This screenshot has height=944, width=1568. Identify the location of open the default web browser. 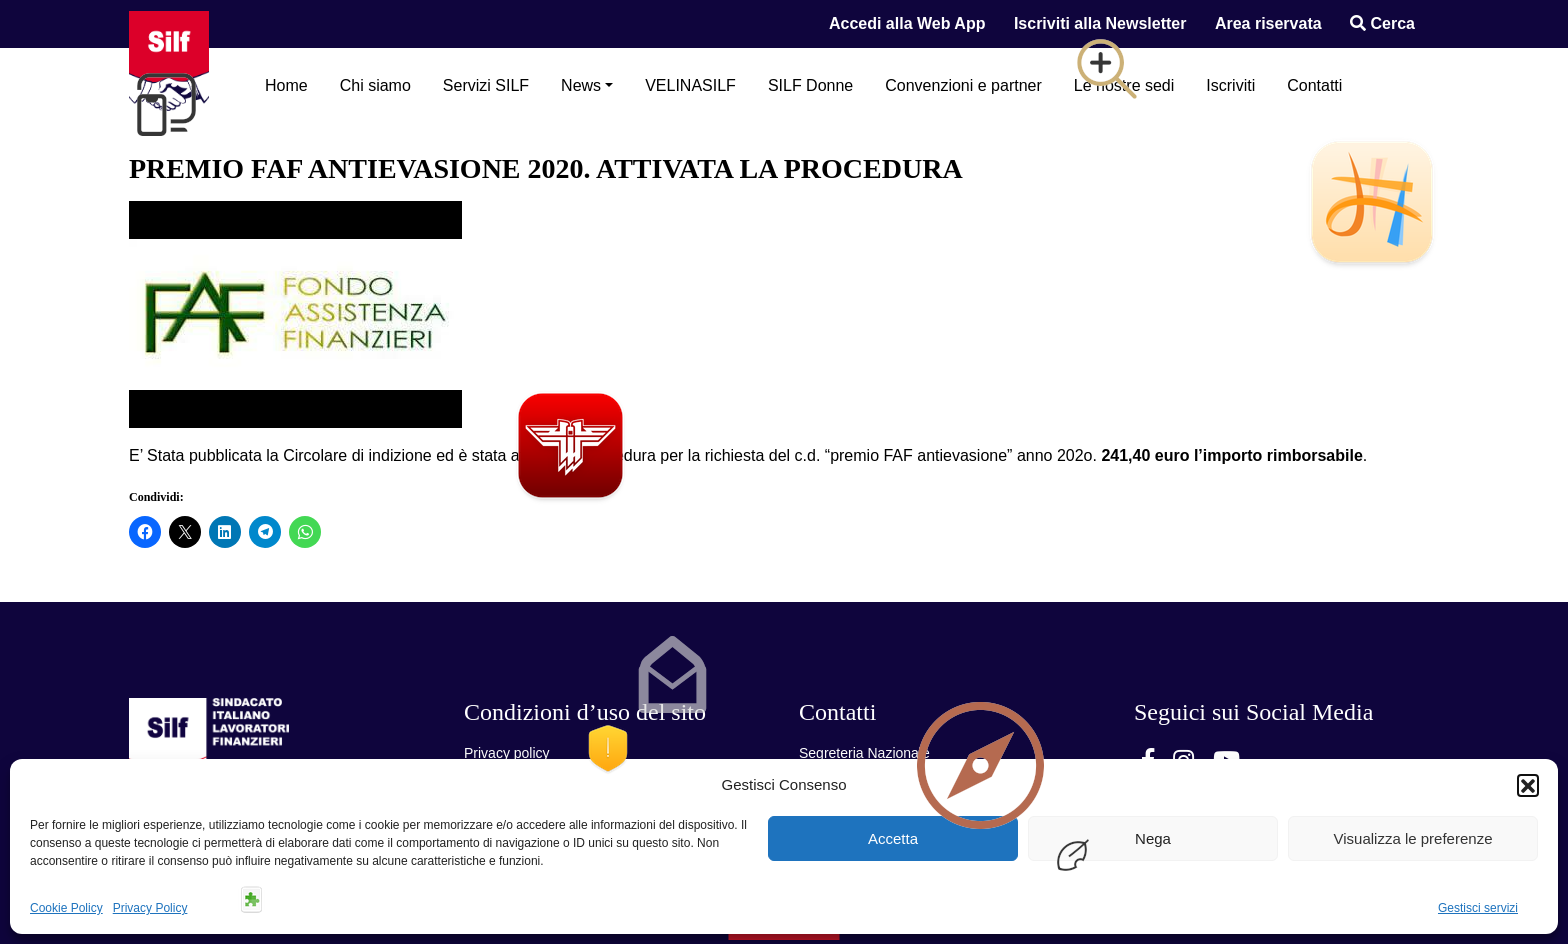
(980, 765).